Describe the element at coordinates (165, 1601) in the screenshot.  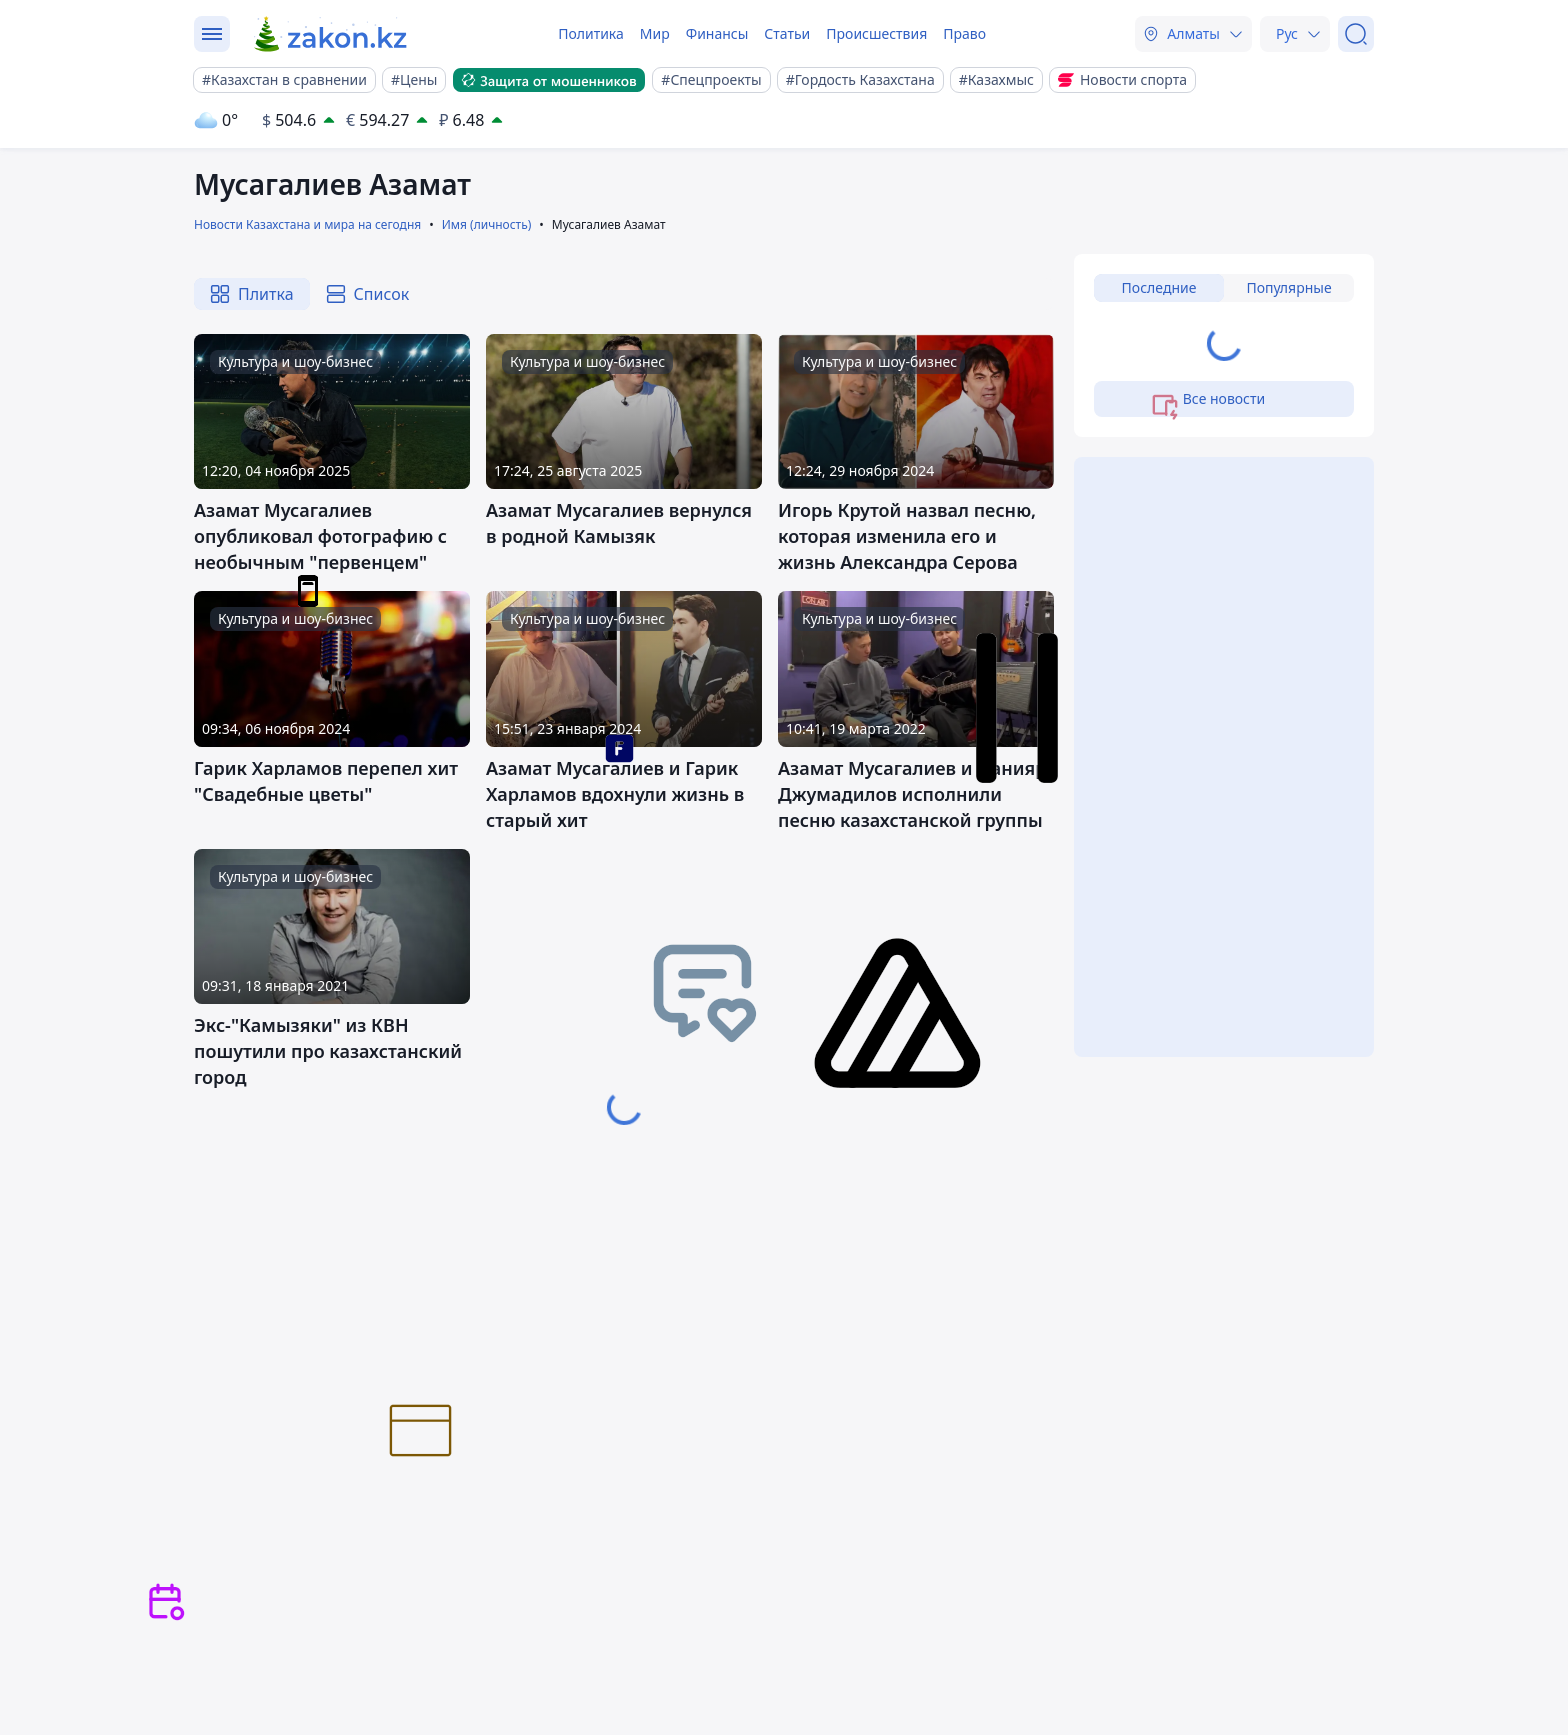
I see `calendar event with notification or reminder` at that location.